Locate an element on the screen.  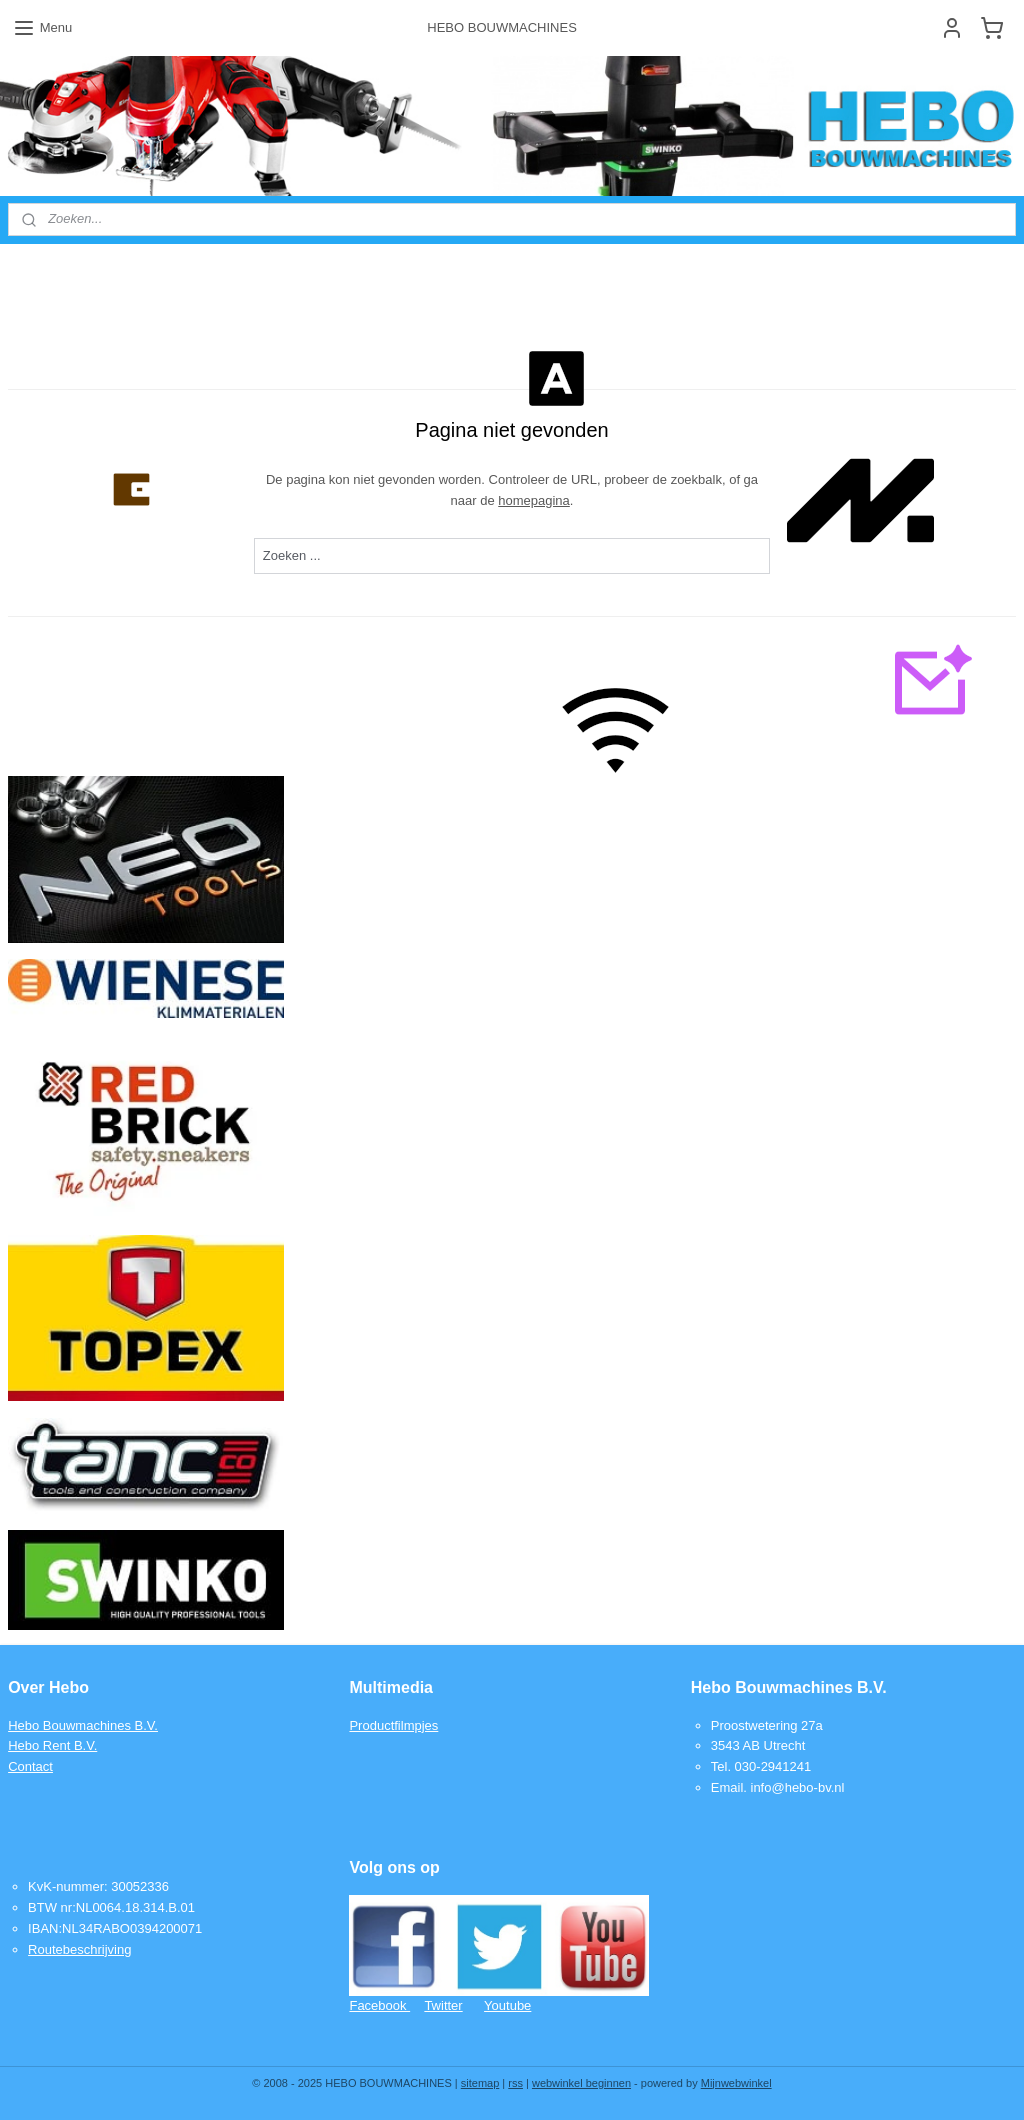
switch input method or keyboard language is located at coordinates (556, 378).